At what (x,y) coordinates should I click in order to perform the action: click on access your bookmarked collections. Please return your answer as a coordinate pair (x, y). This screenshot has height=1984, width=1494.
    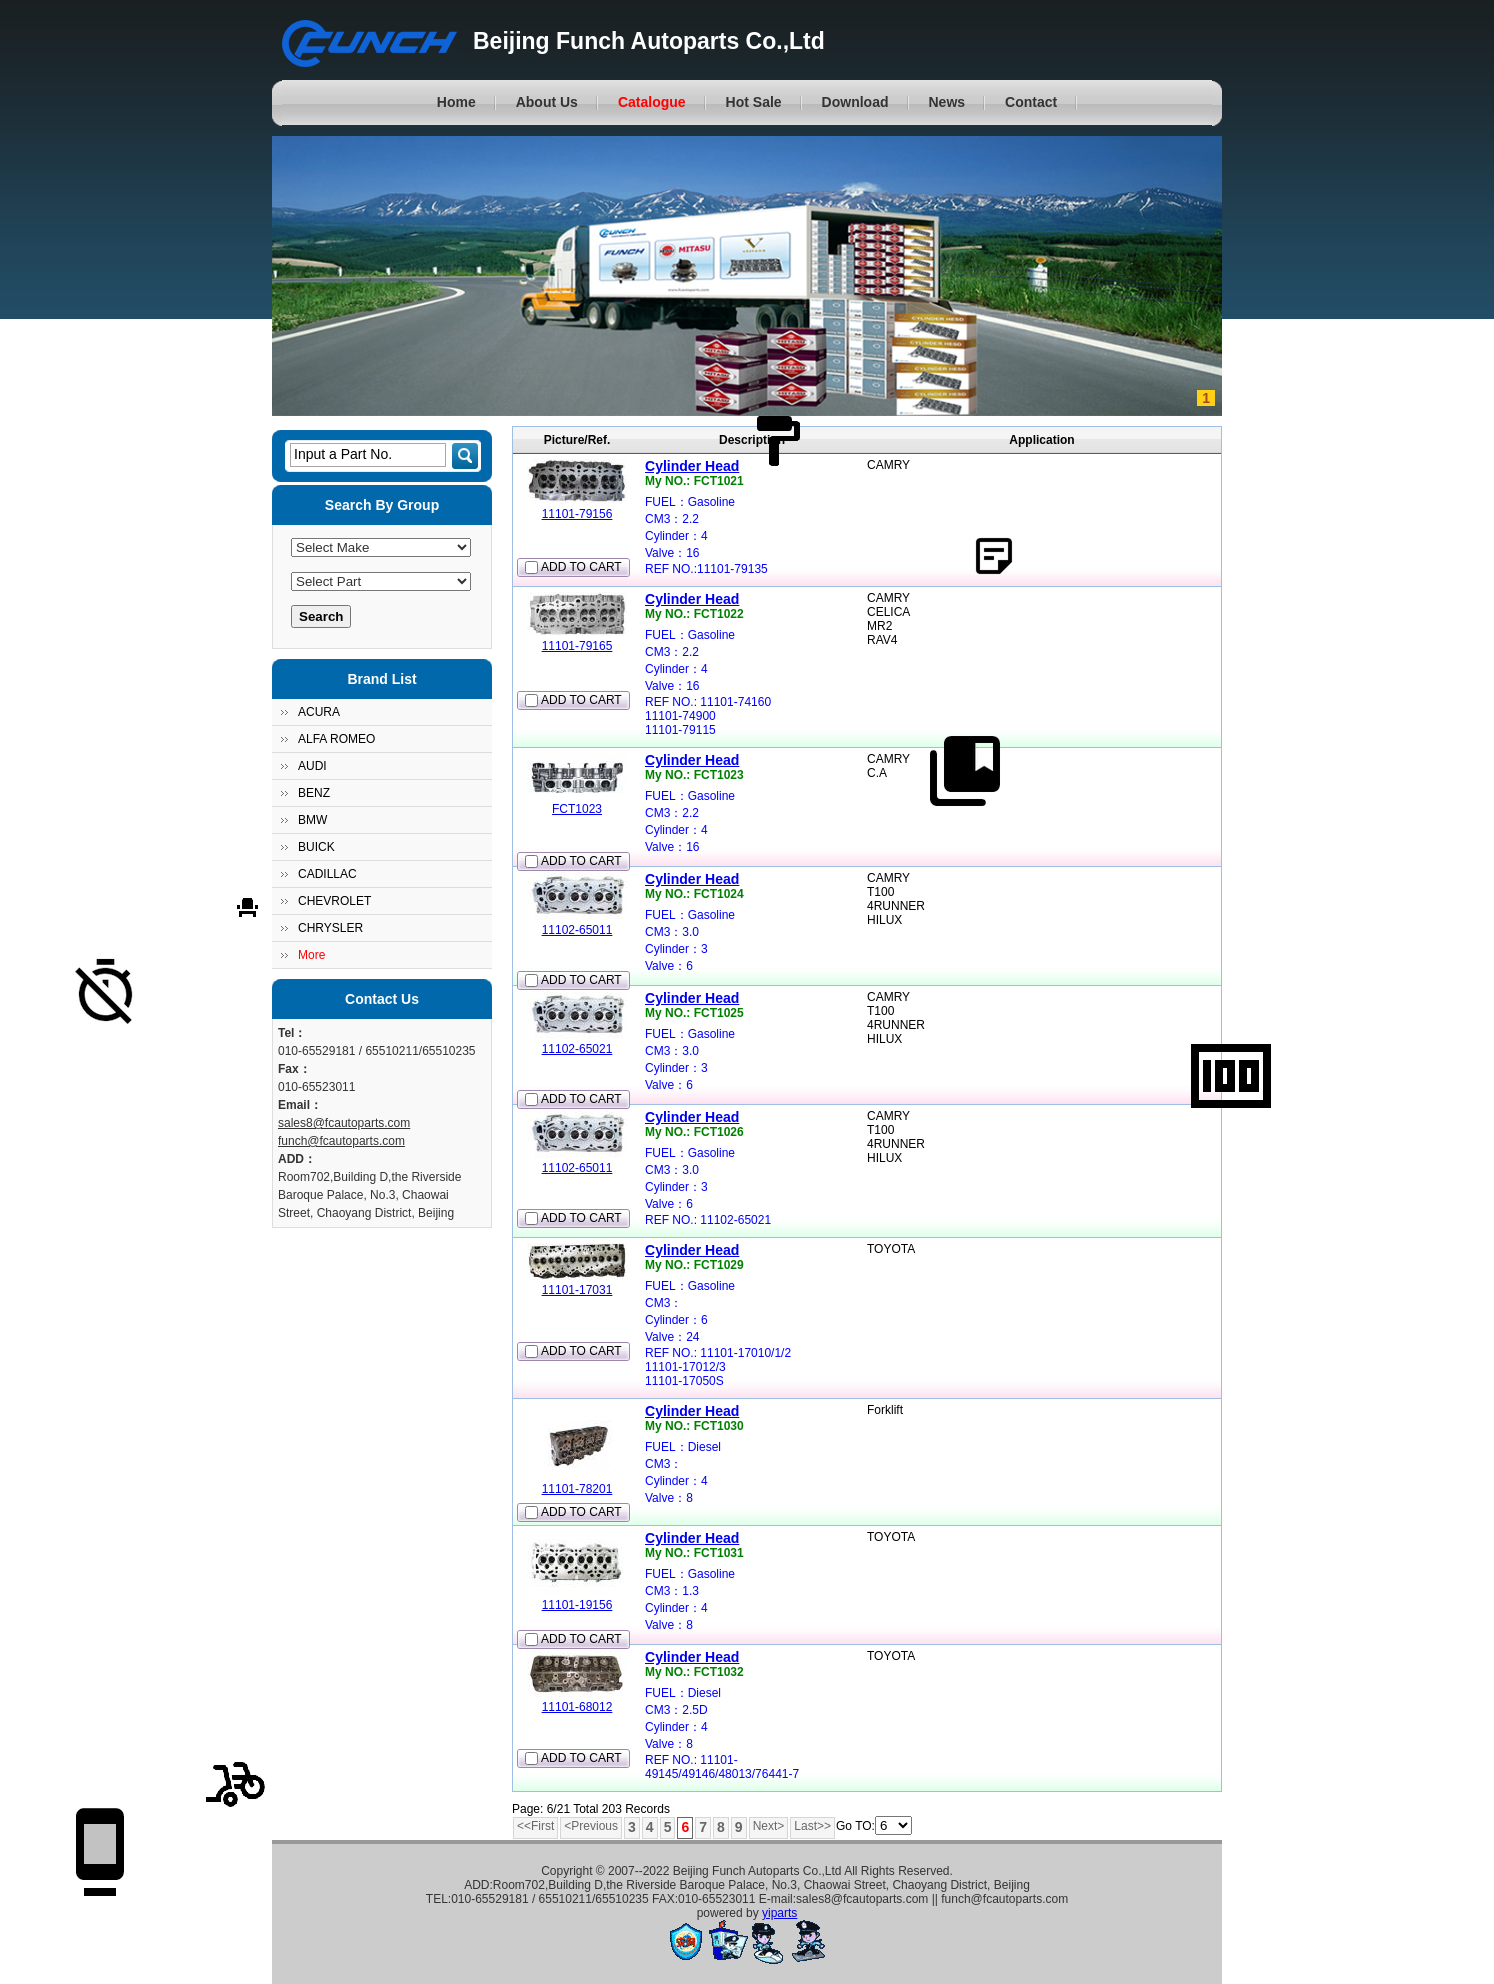
    Looking at the image, I should click on (965, 771).